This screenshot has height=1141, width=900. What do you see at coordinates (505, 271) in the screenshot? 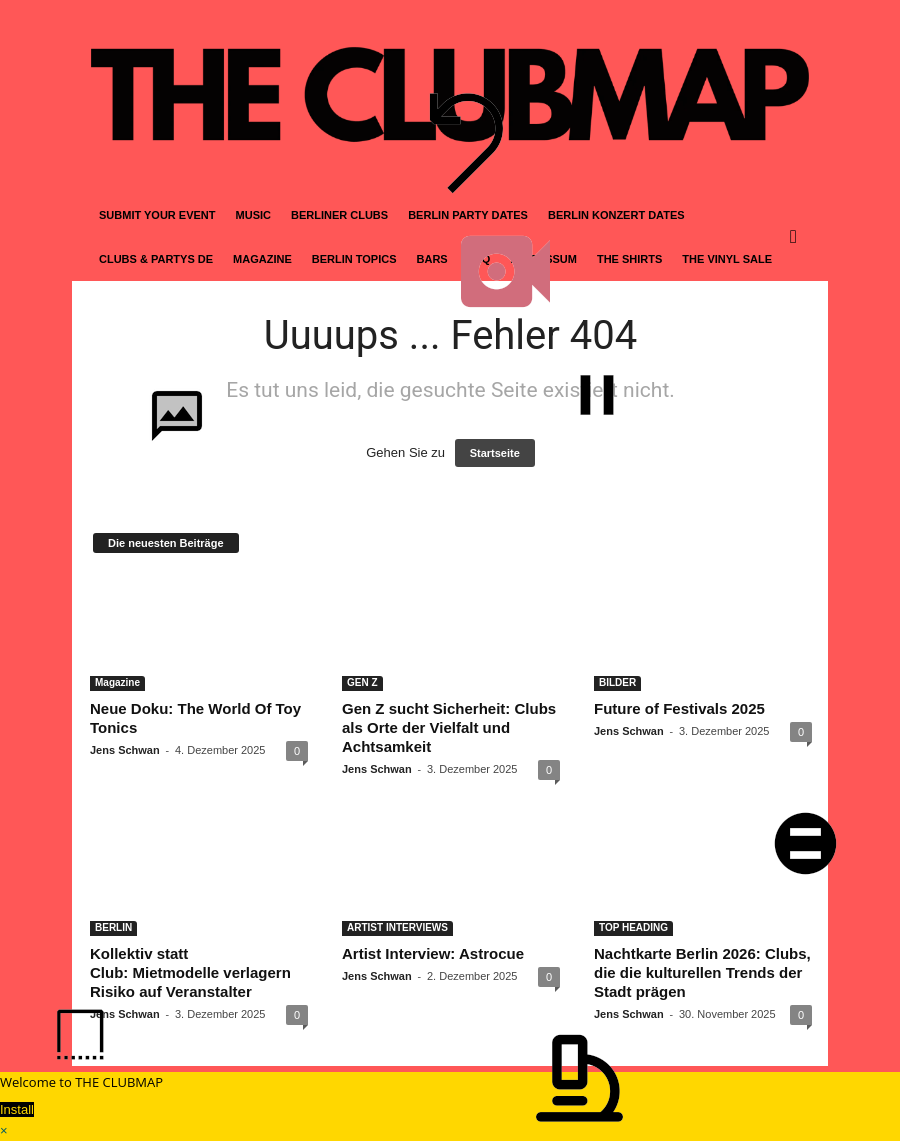
I see `start recording a video` at bounding box center [505, 271].